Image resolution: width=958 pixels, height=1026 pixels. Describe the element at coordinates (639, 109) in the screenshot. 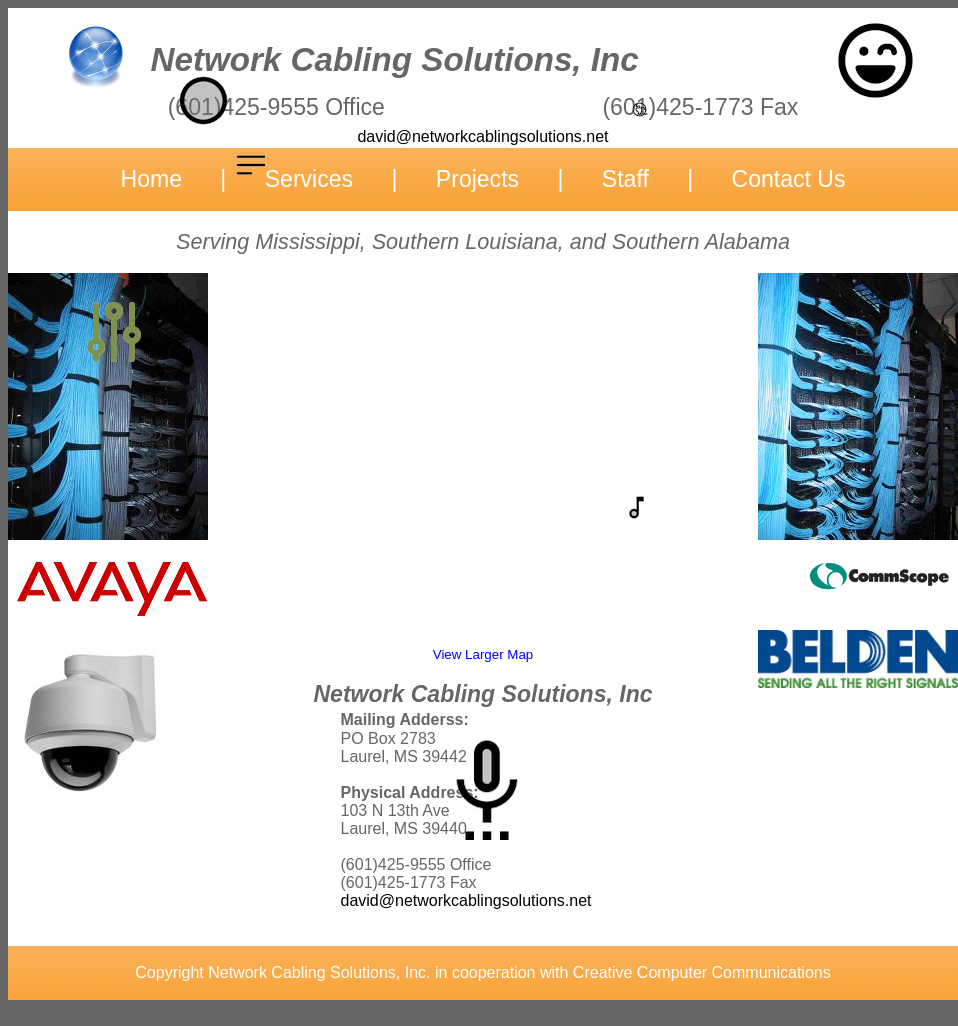

I see `switch to international or regional settings` at that location.